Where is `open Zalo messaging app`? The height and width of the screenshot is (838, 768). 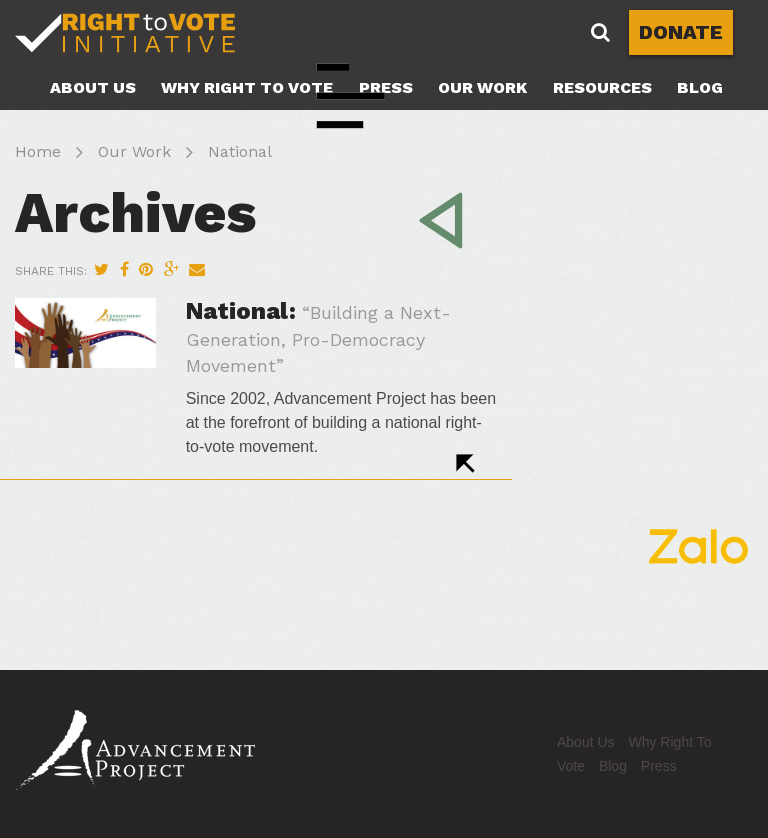
open Zalo messaging app is located at coordinates (698, 546).